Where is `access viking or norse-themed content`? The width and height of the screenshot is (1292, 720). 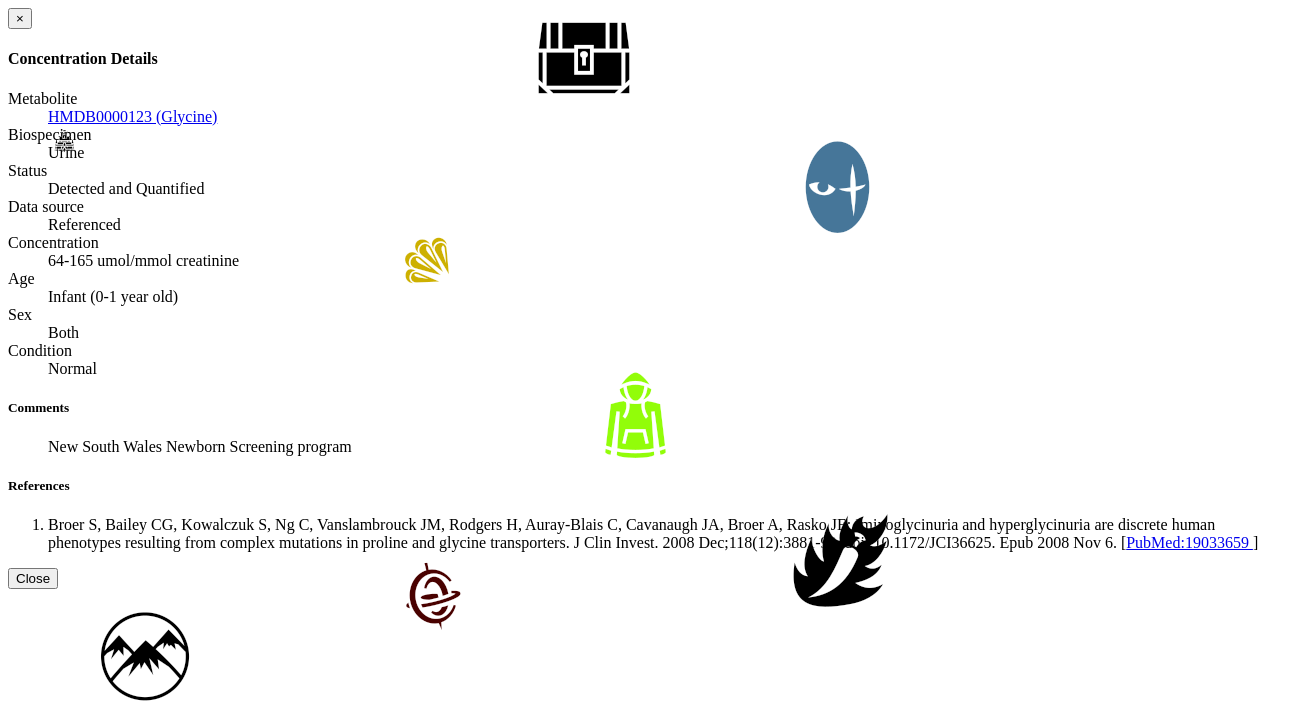 access viking or norse-themed content is located at coordinates (64, 140).